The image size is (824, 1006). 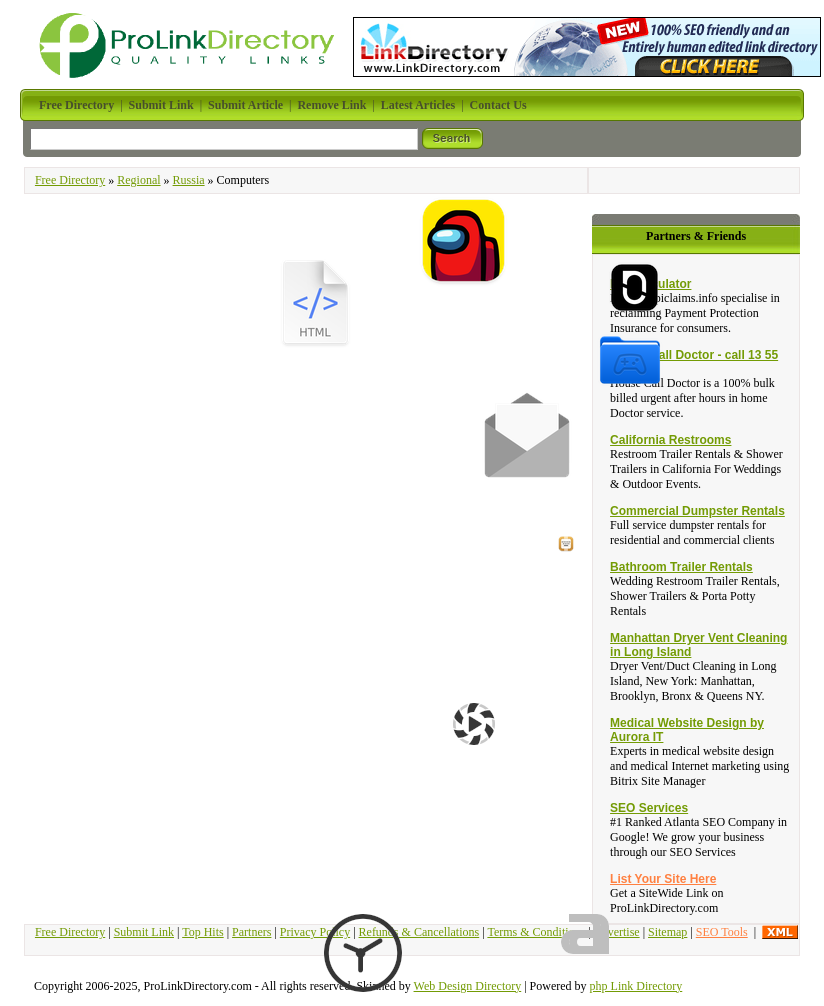 What do you see at coordinates (585, 934) in the screenshot?
I see `apply bold formatting to selected text` at bounding box center [585, 934].